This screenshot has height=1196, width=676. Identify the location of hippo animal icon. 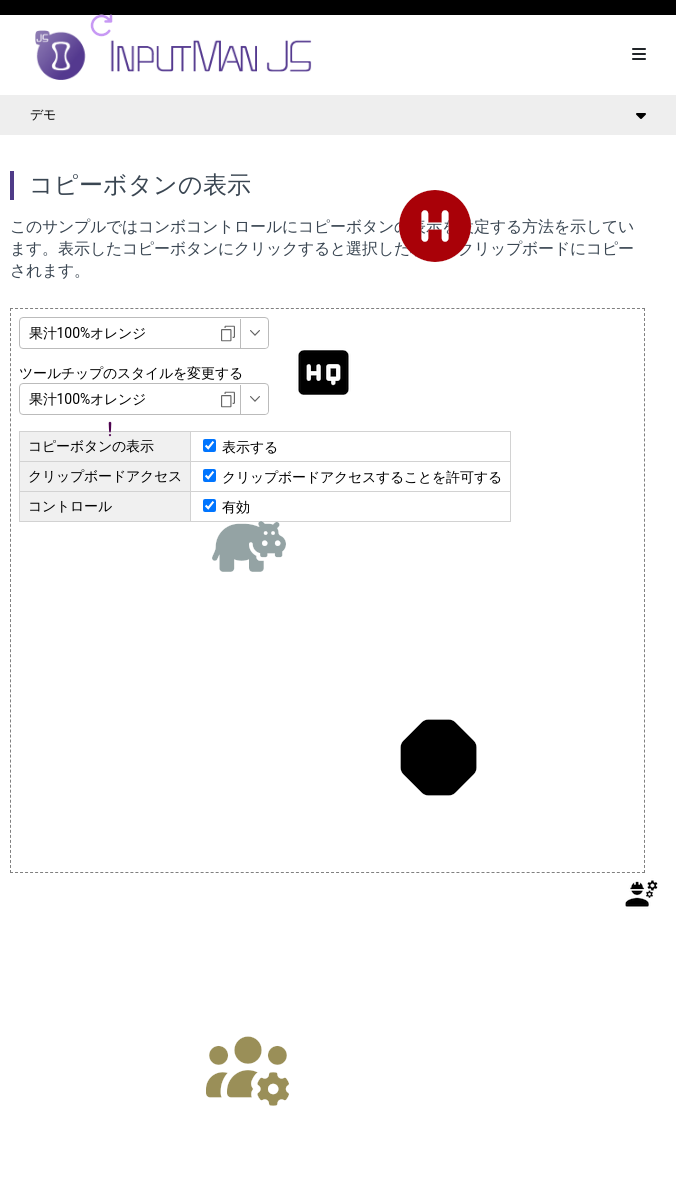
(249, 546).